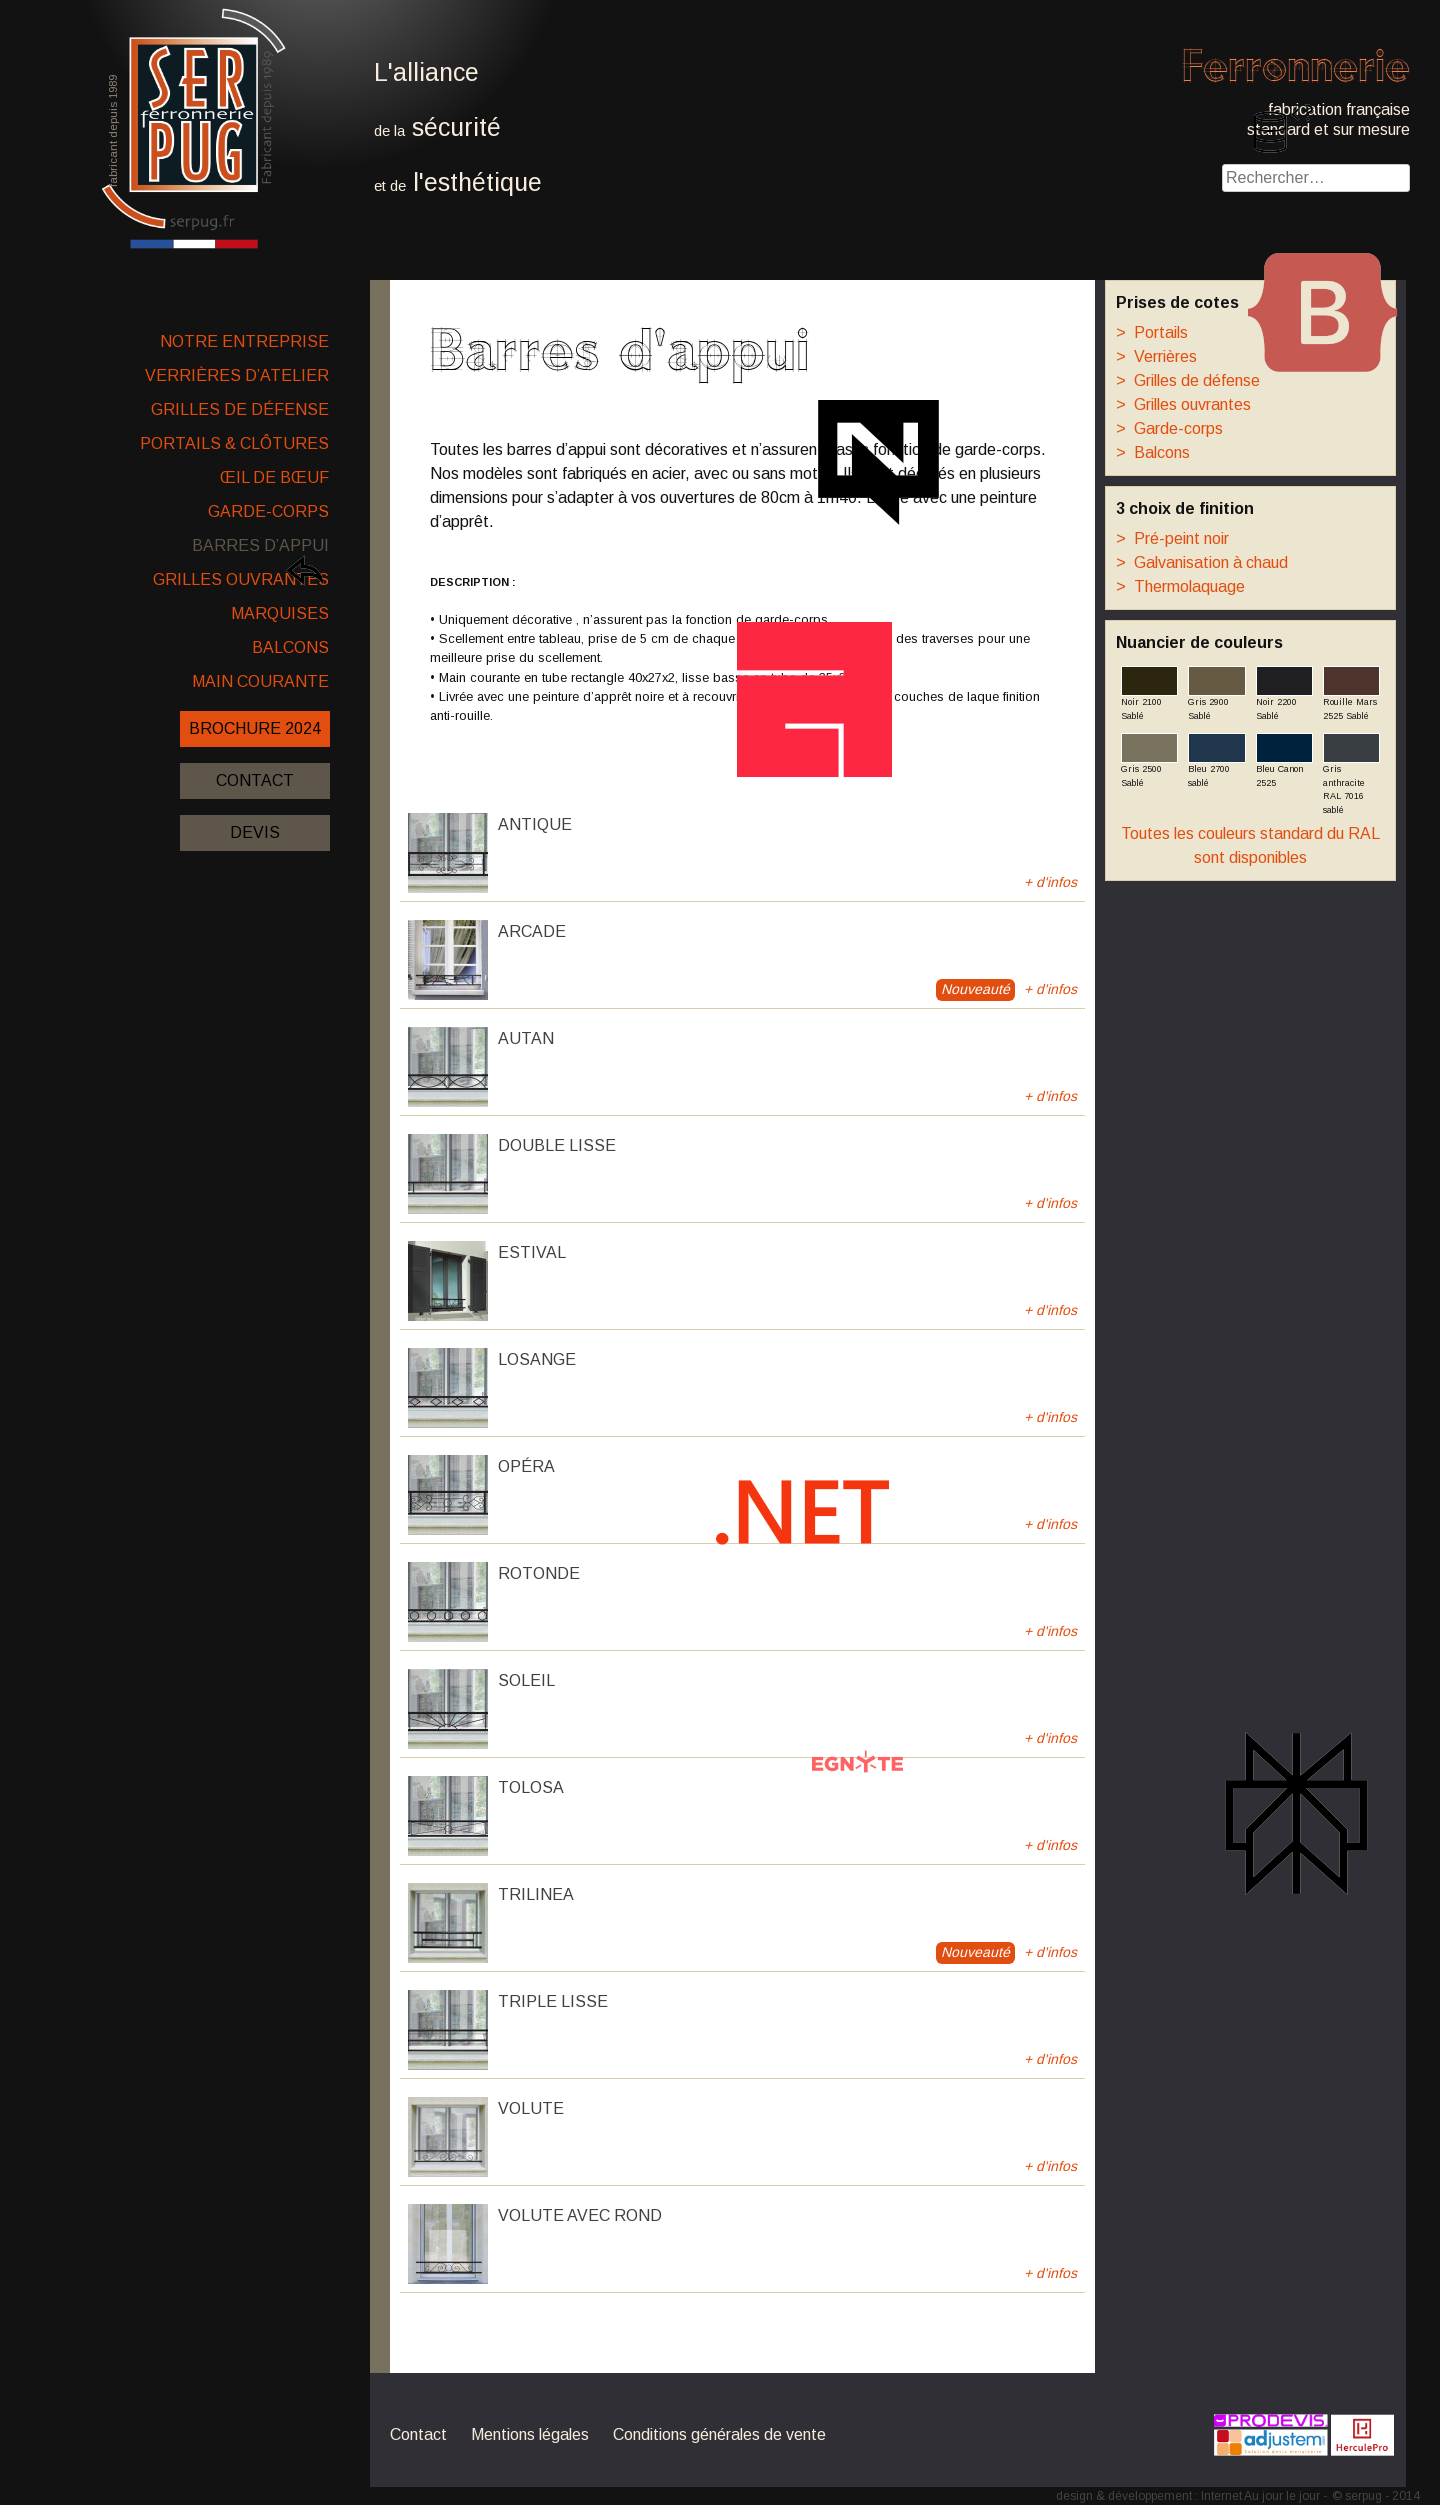 This screenshot has width=1440, height=2505. Describe the element at coordinates (306, 570) in the screenshot. I see `reply to a message or email` at that location.